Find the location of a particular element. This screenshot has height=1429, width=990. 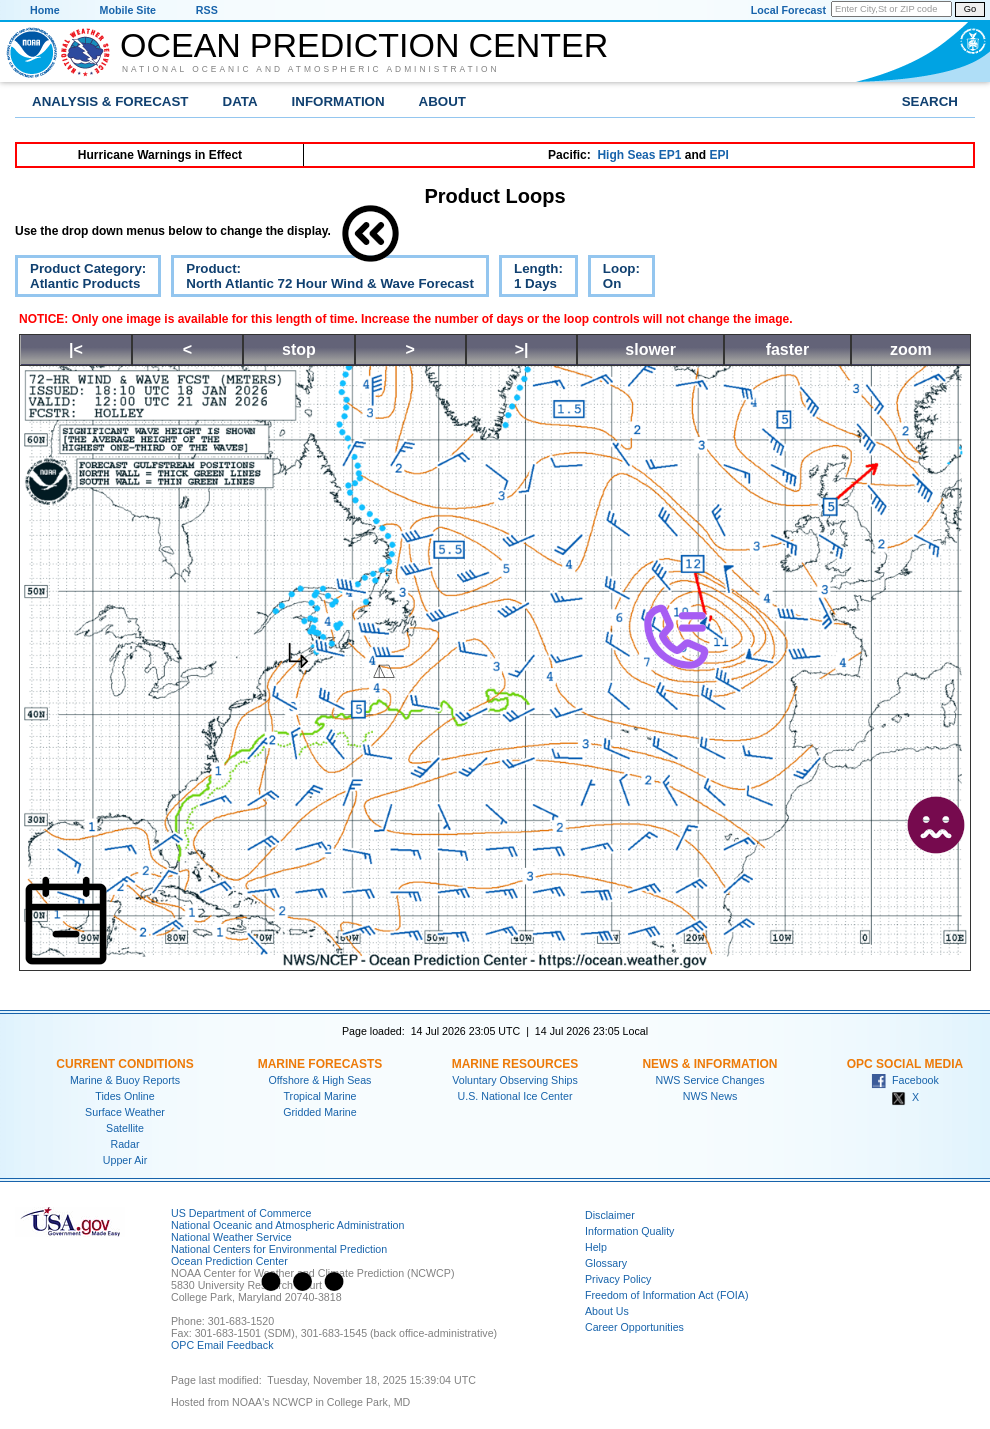

redirect or forward content to another destination is located at coordinates (296, 655).